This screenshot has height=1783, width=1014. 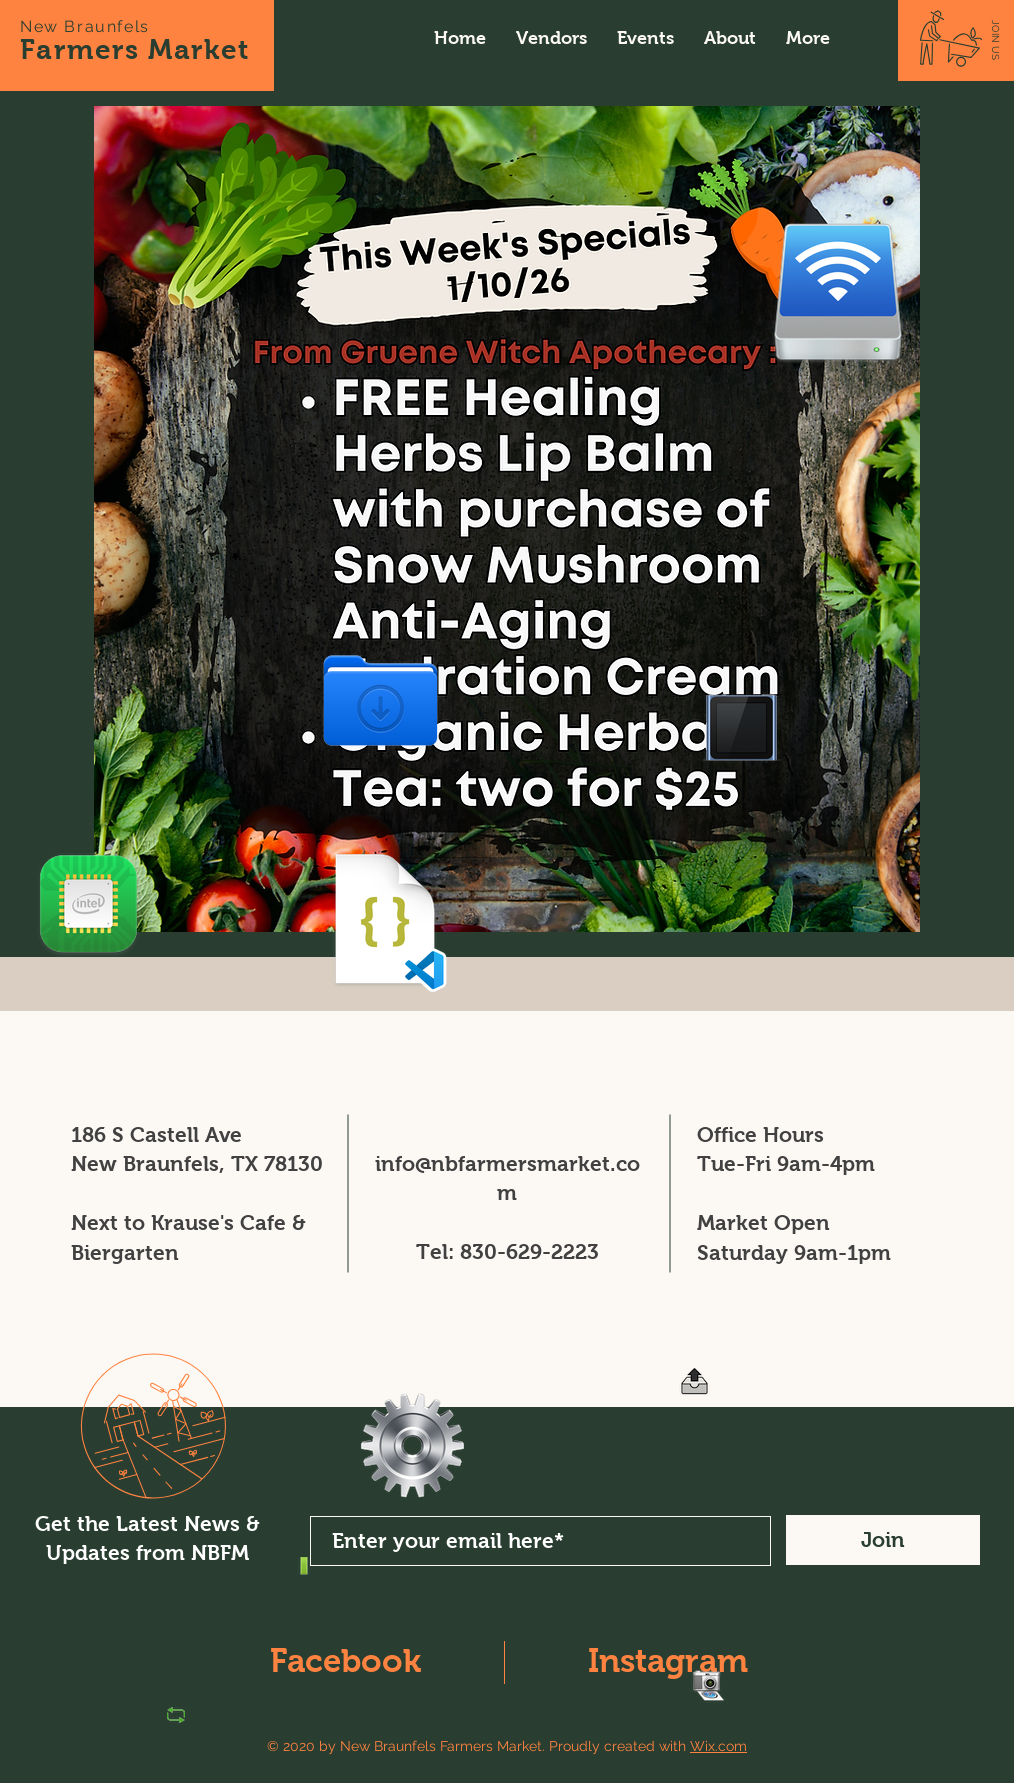 What do you see at coordinates (694, 1382) in the screenshot?
I see `view outgoing mail in your outbox` at bounding box center [694, 1382].